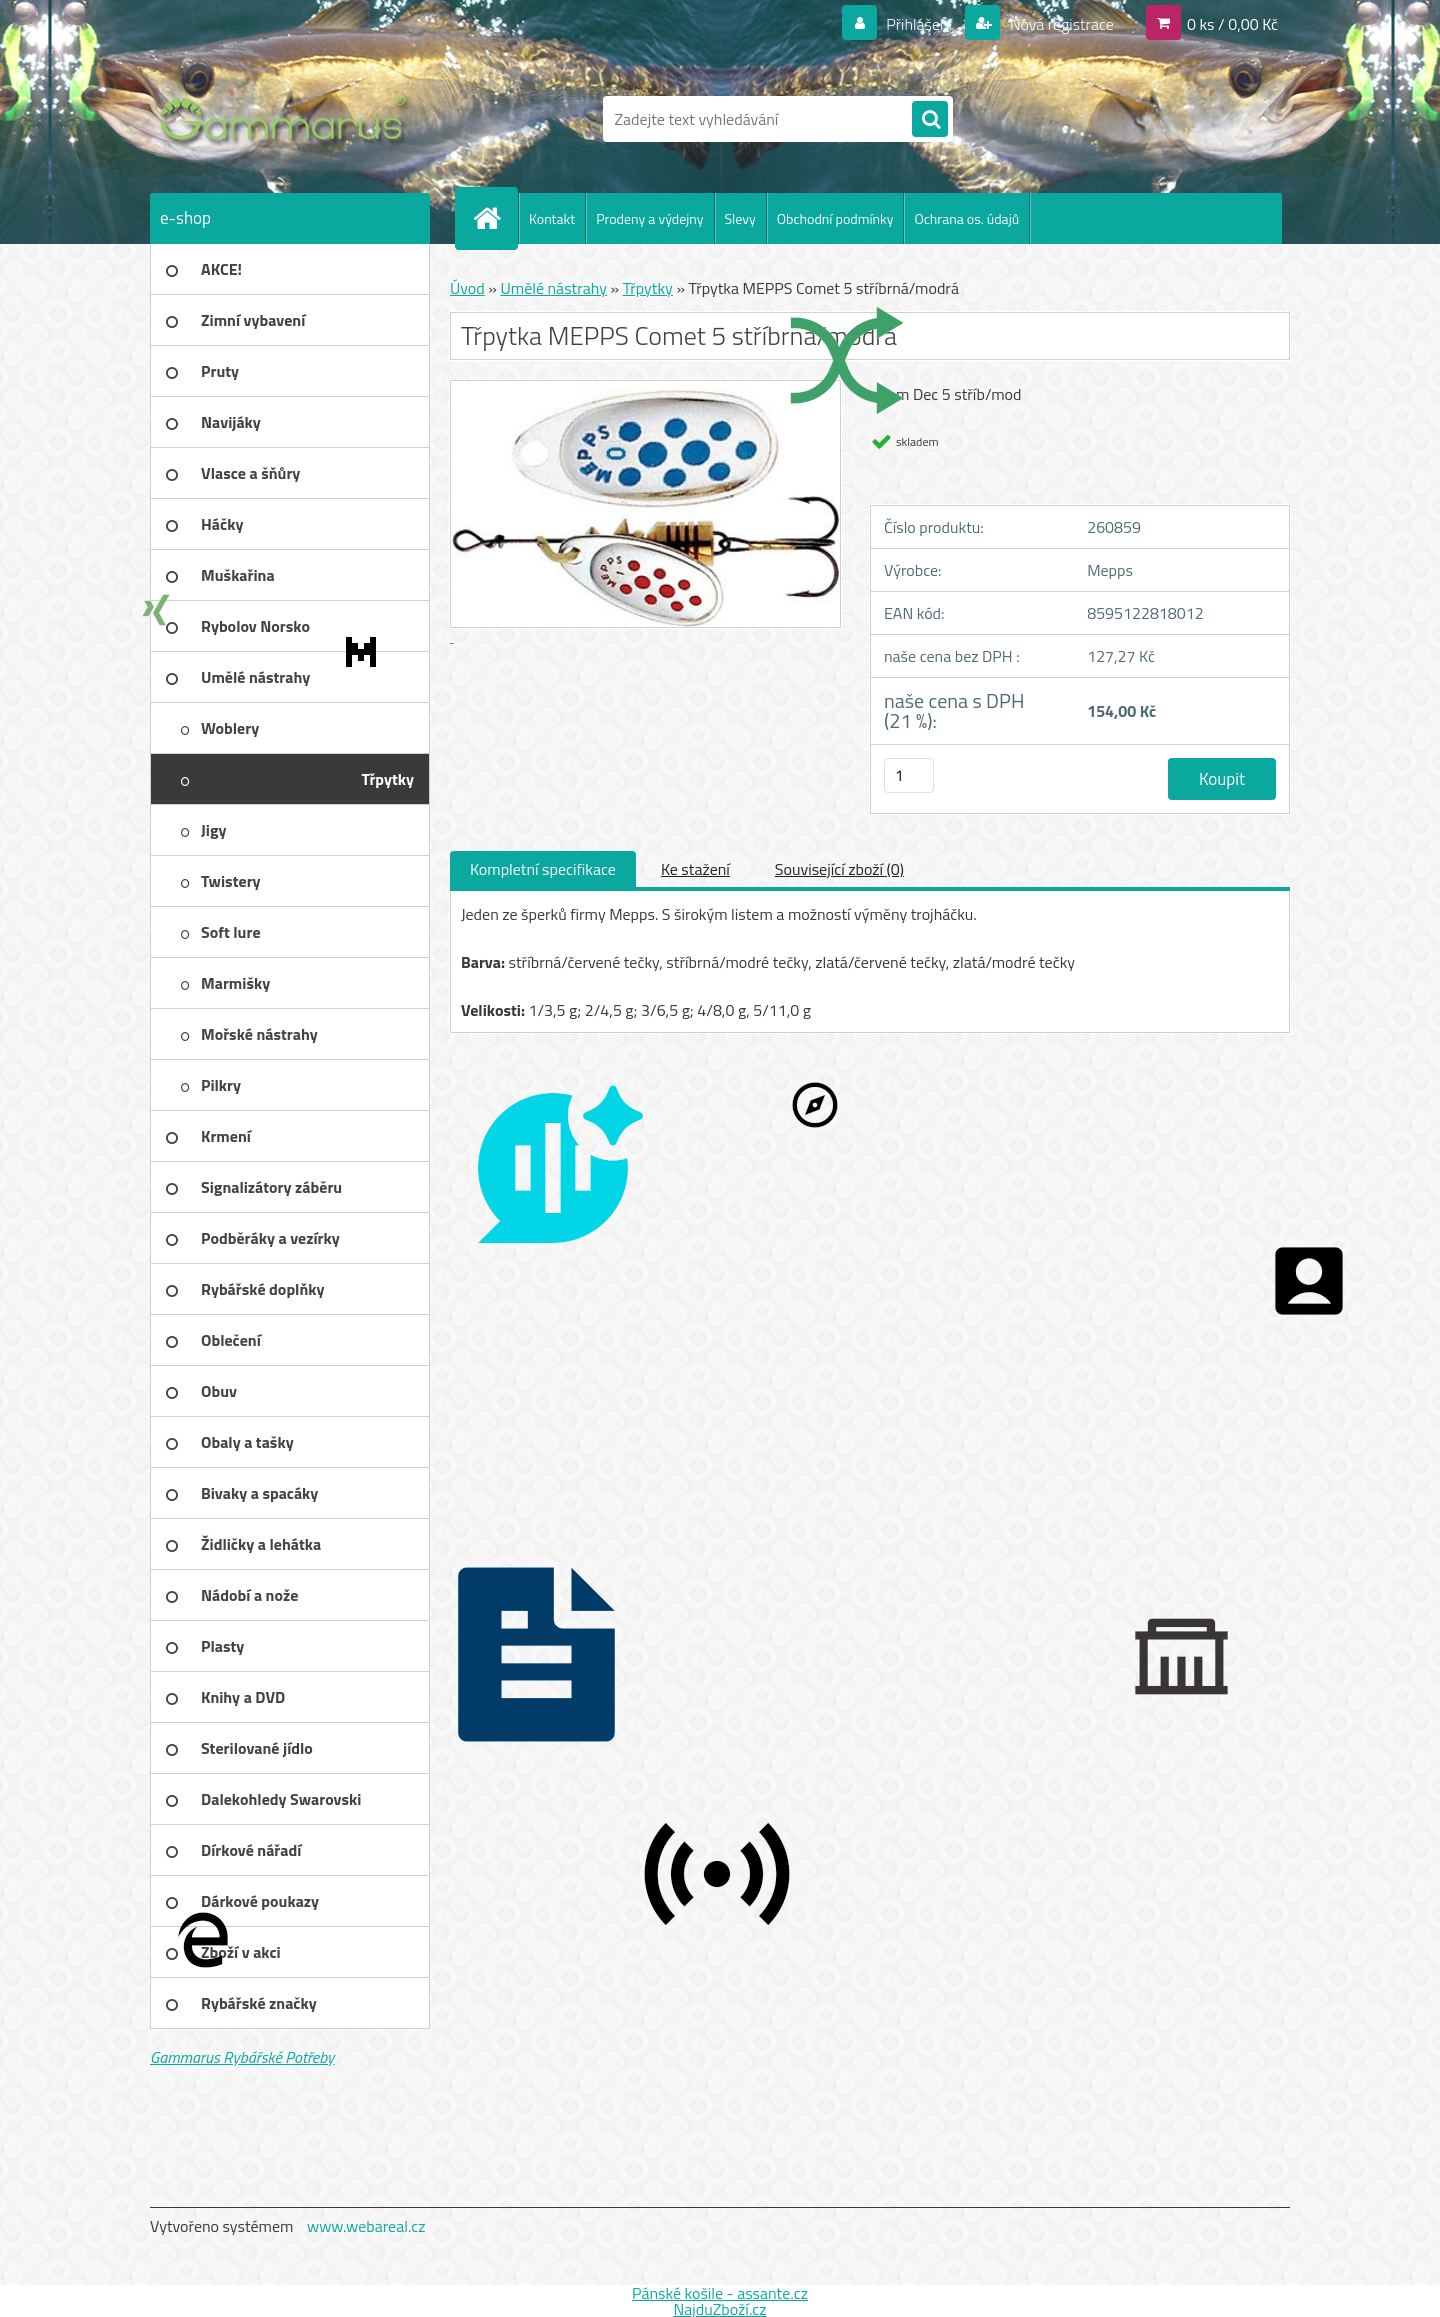  I want to click on view your account profile, so click(1309, 1281).